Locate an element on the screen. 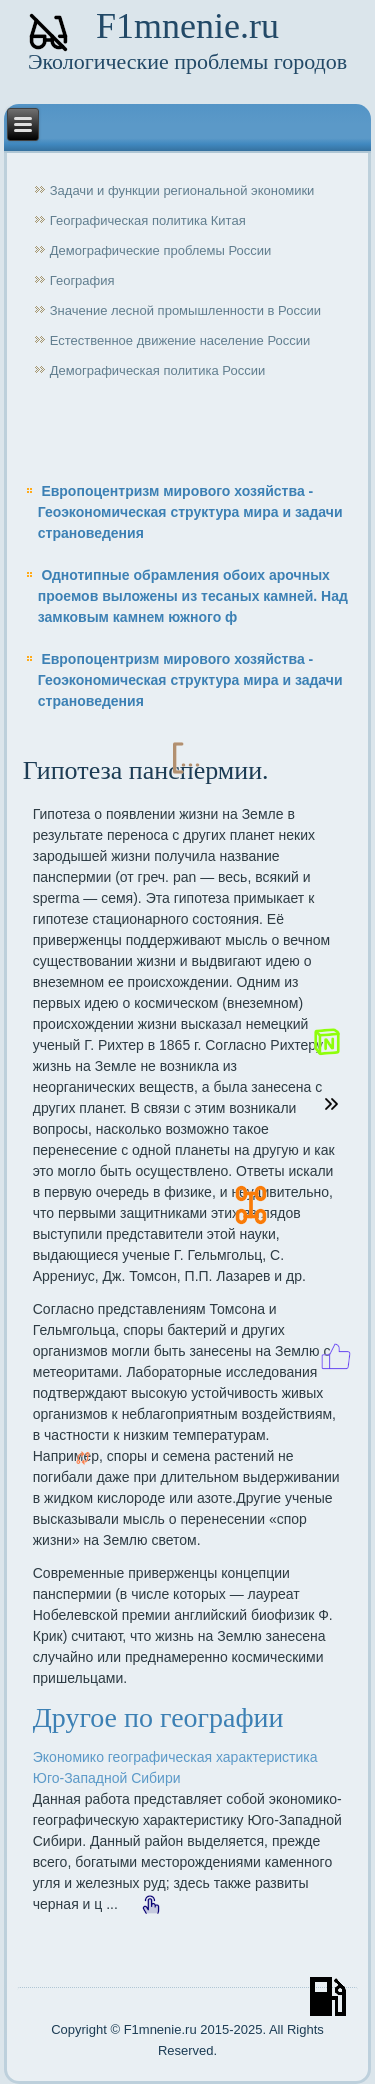 The image size is (375, 2084). indicates the start of a contained or grouped section is located at coordinates (187, 758).